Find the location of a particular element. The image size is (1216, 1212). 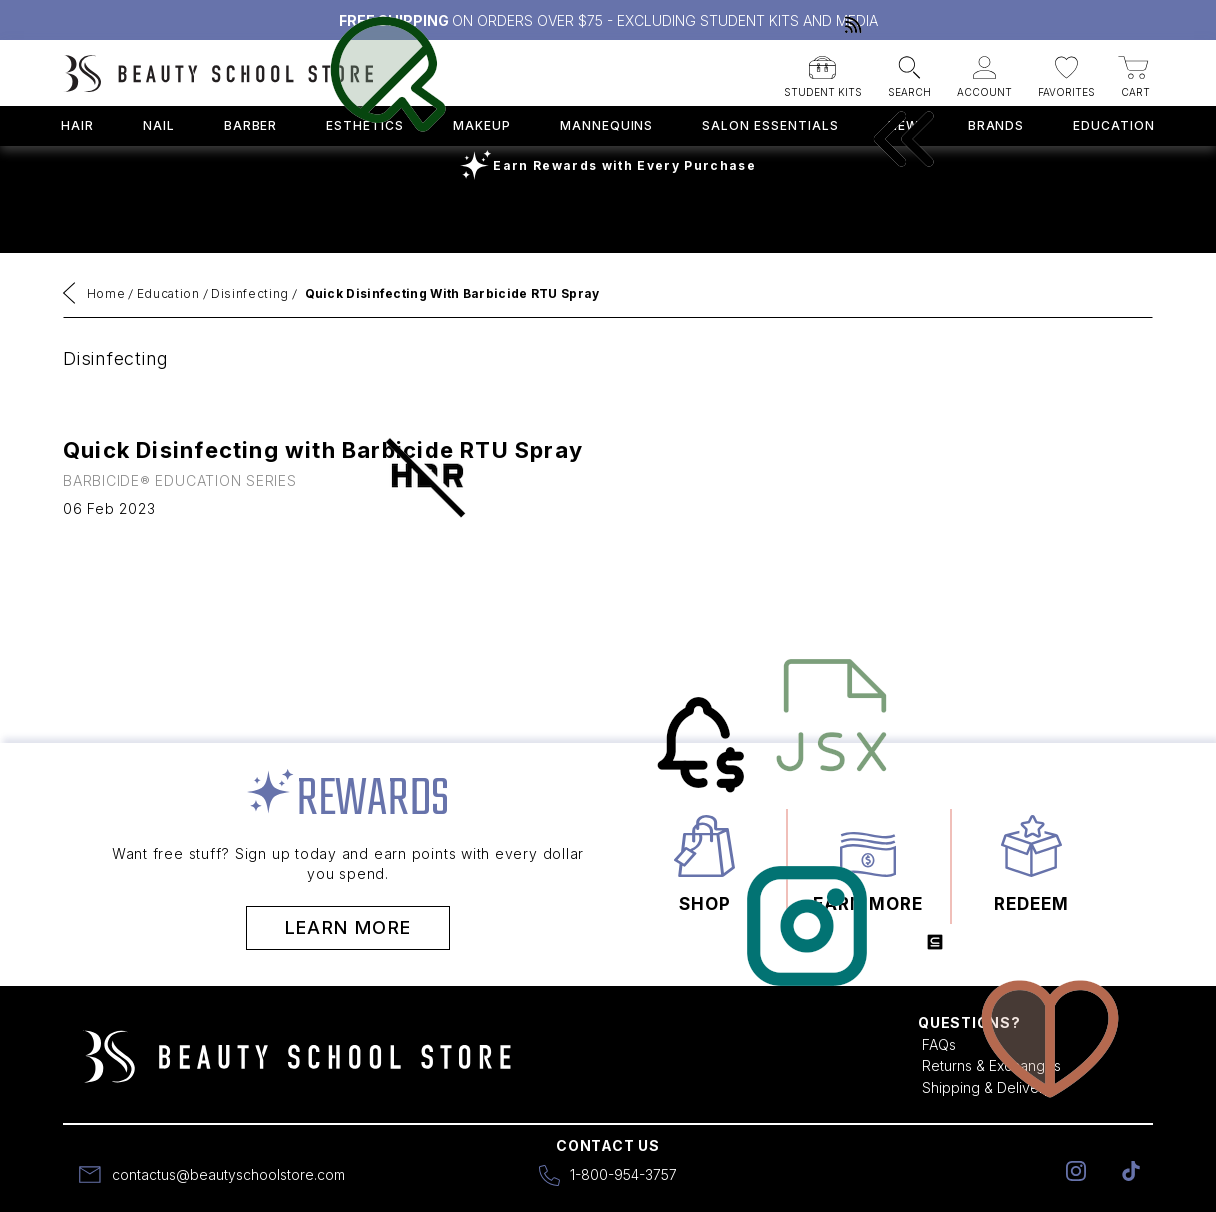

disable HDR mode in camera settings is located at coordinates (427, 475).